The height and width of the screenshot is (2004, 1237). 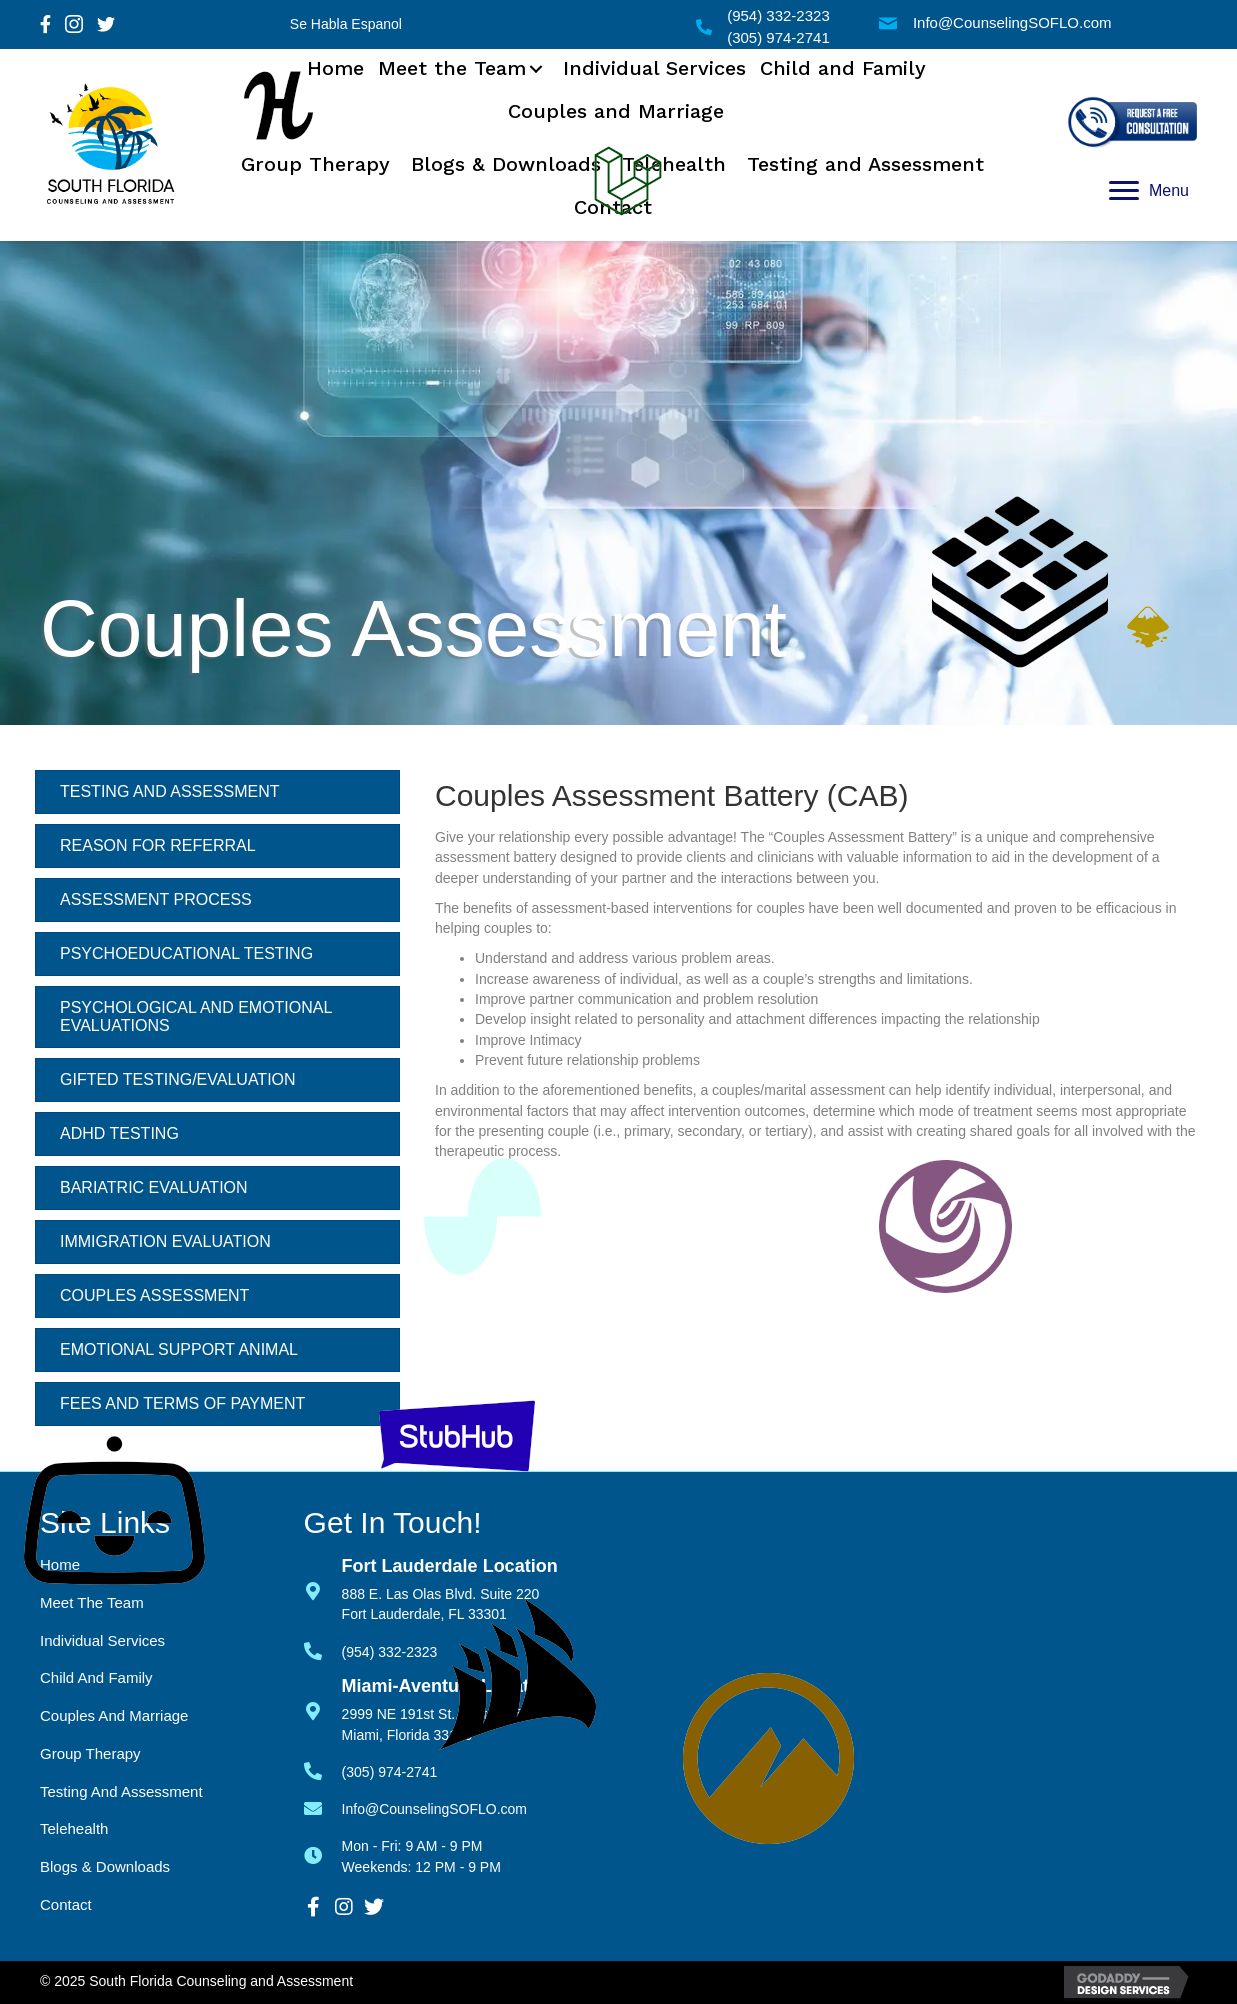 What do you see at coordinates (517, 1674) in the screenshot?
I see `corsair brand or product identifier` at bounding box center [517, 1674].